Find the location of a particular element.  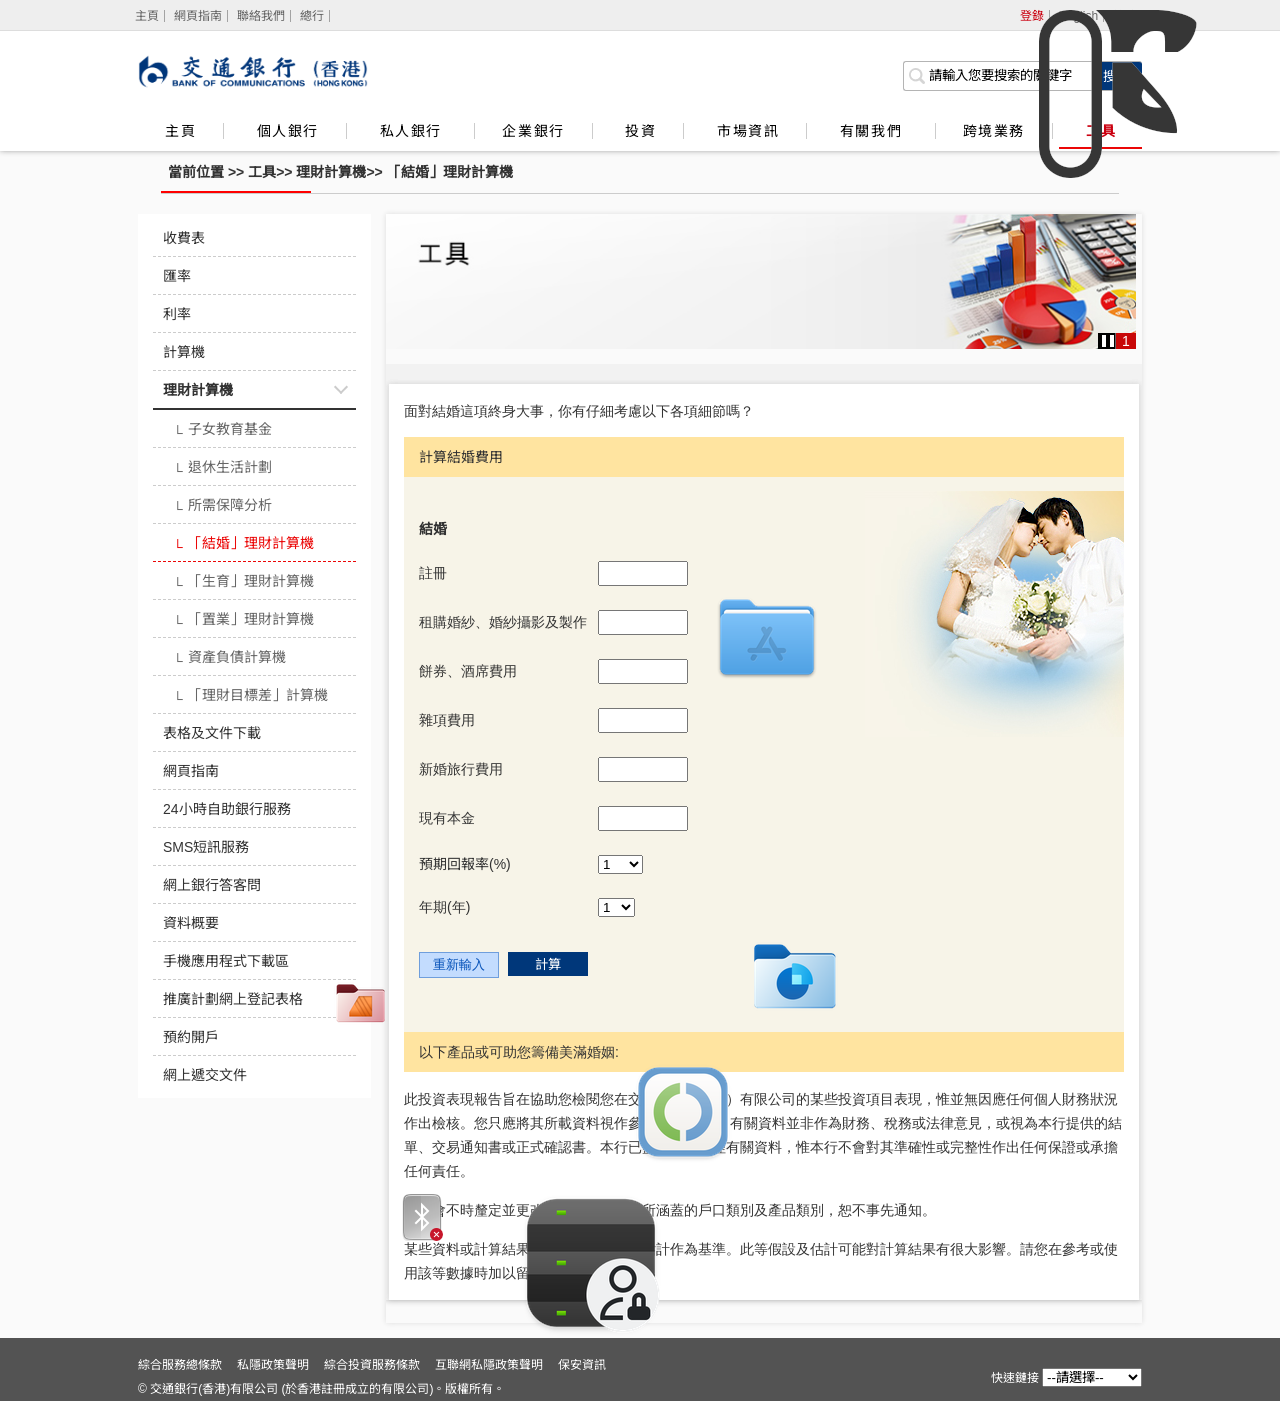

open the applications folder is located at coordinates (767, 637).